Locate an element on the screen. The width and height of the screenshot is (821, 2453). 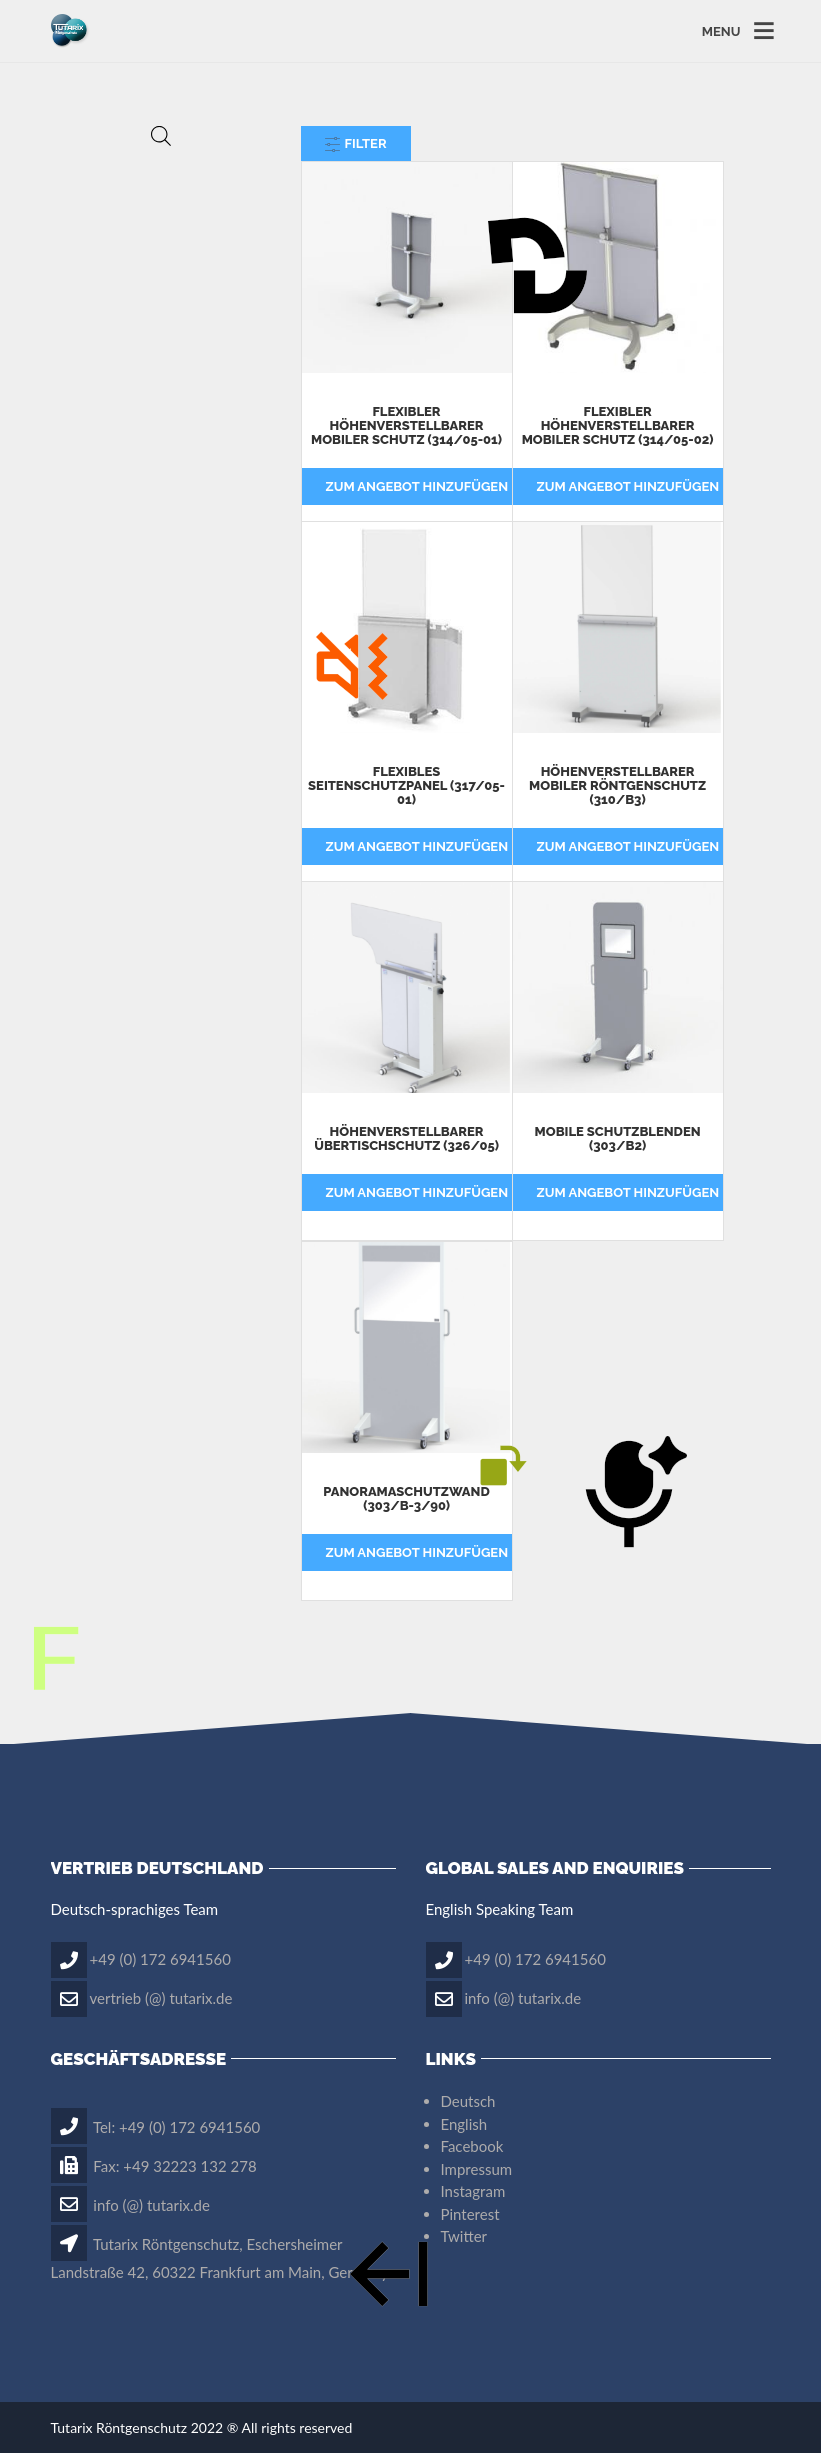
expand panel to the left is located at coordinates (391, 2274).